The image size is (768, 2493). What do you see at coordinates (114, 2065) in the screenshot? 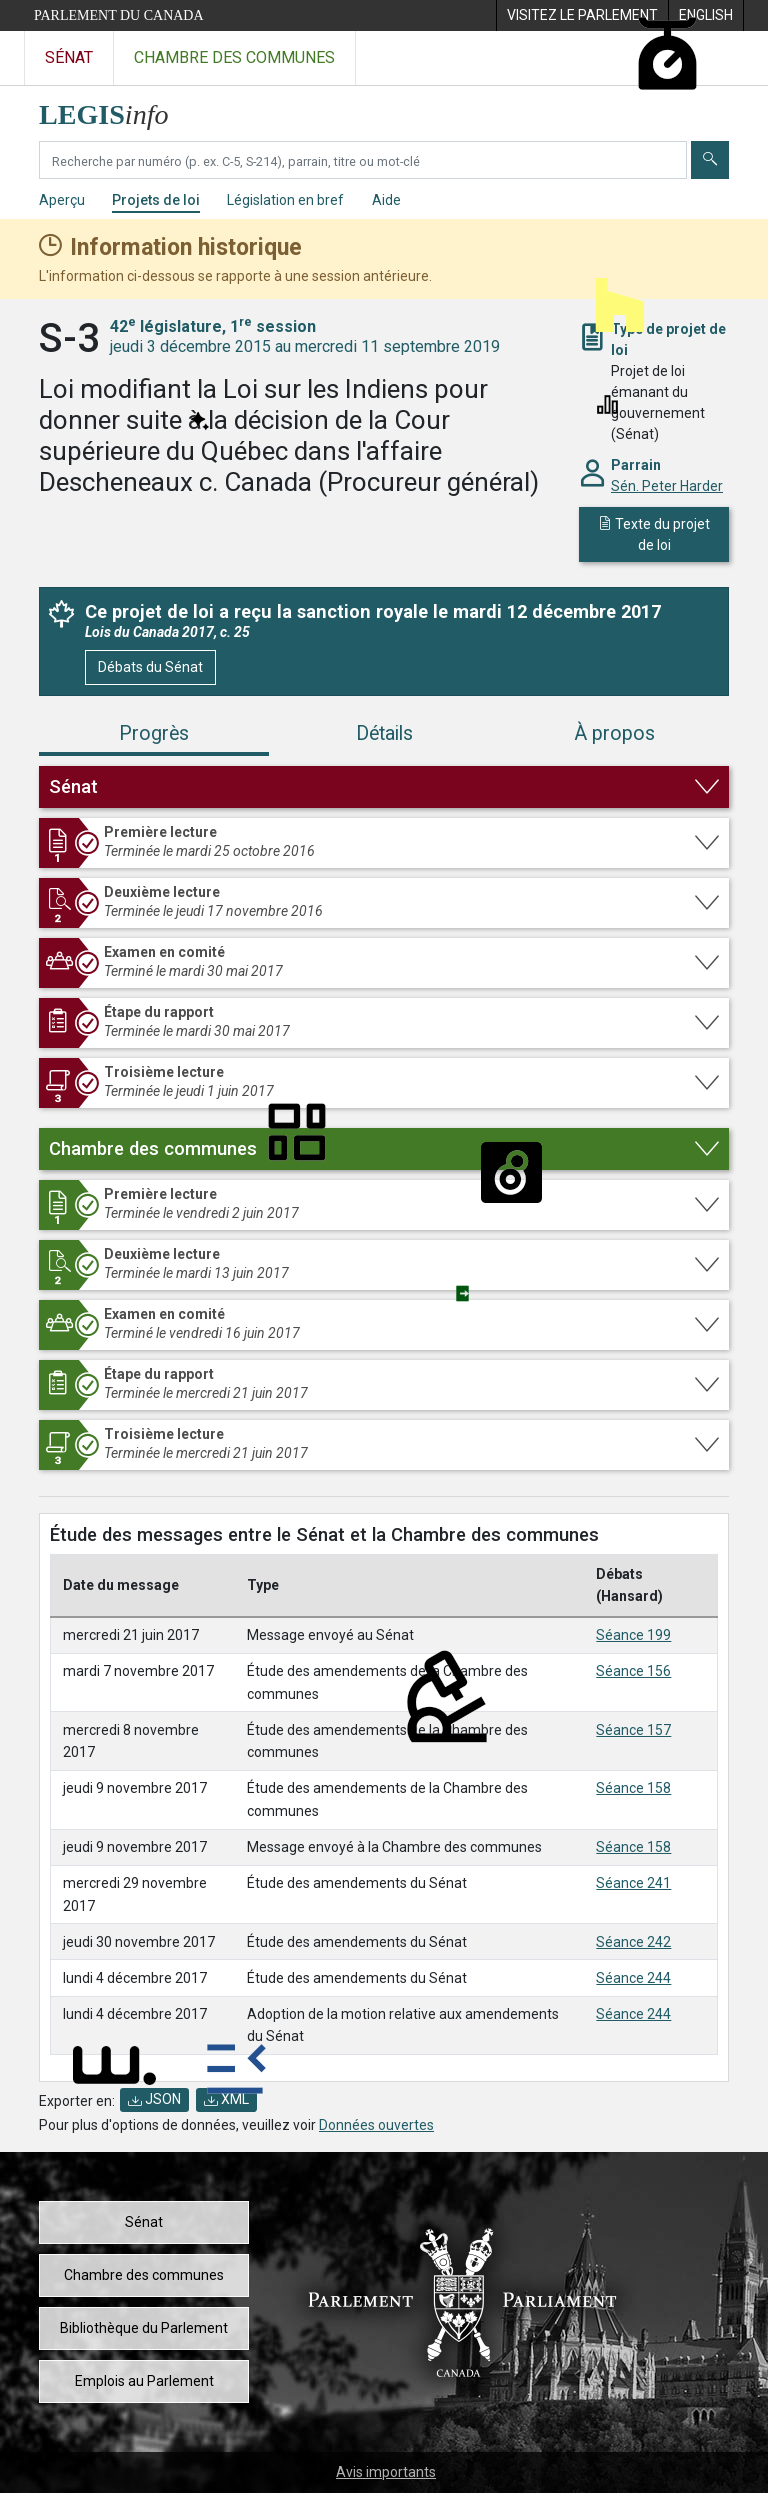
I see `wagmi cryptocurrency/web3 library logo` at bounding box center [114, 2065].